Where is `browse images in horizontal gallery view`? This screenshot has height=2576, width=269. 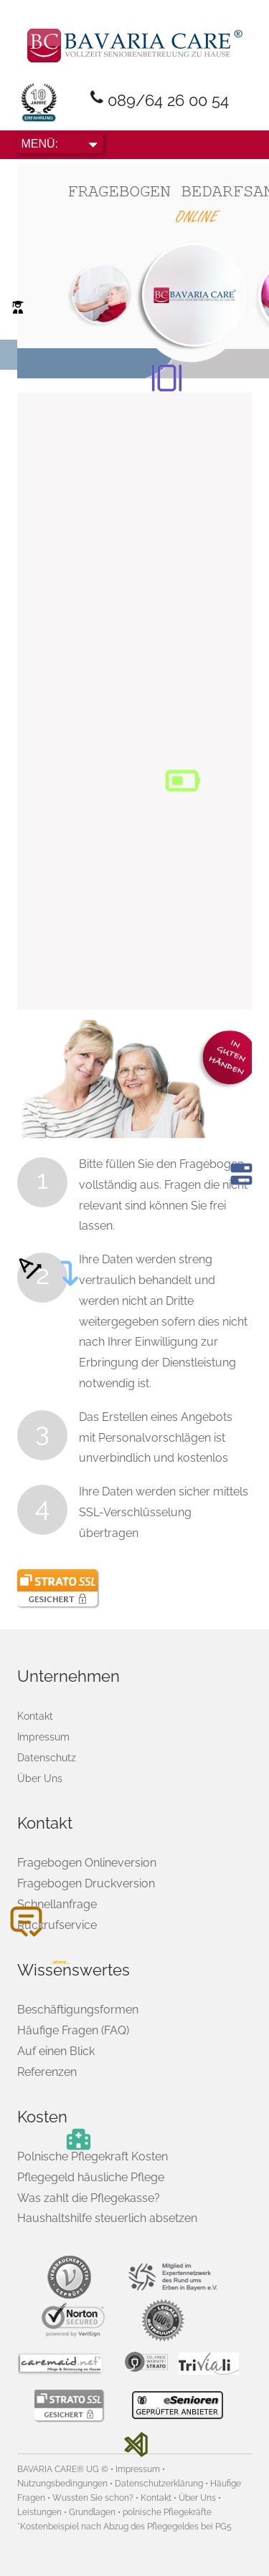 browse images in horizontal gallery view is located at coordinates (166, 378).